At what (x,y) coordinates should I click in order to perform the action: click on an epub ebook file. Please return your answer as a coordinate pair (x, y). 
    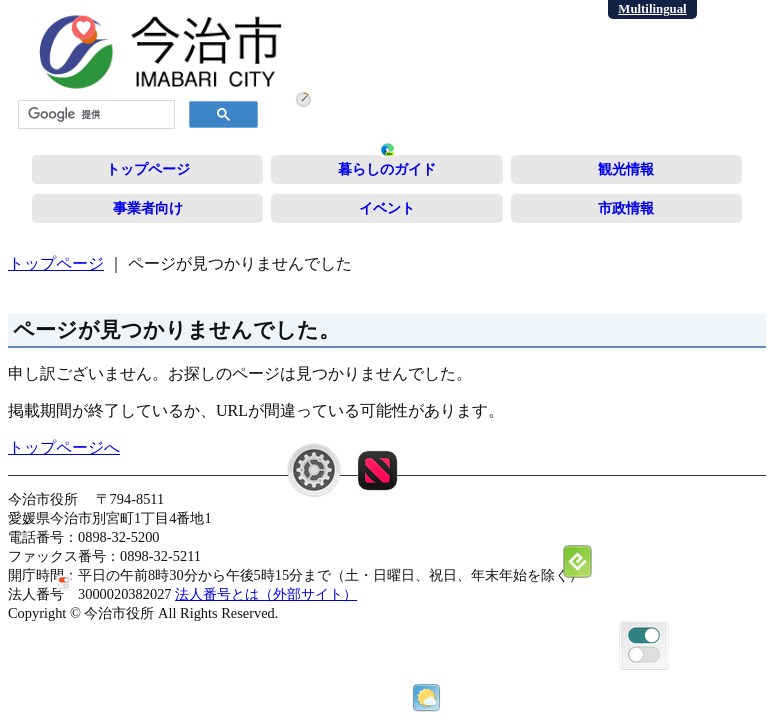
    Looking at the image, I should click on (577, 561).